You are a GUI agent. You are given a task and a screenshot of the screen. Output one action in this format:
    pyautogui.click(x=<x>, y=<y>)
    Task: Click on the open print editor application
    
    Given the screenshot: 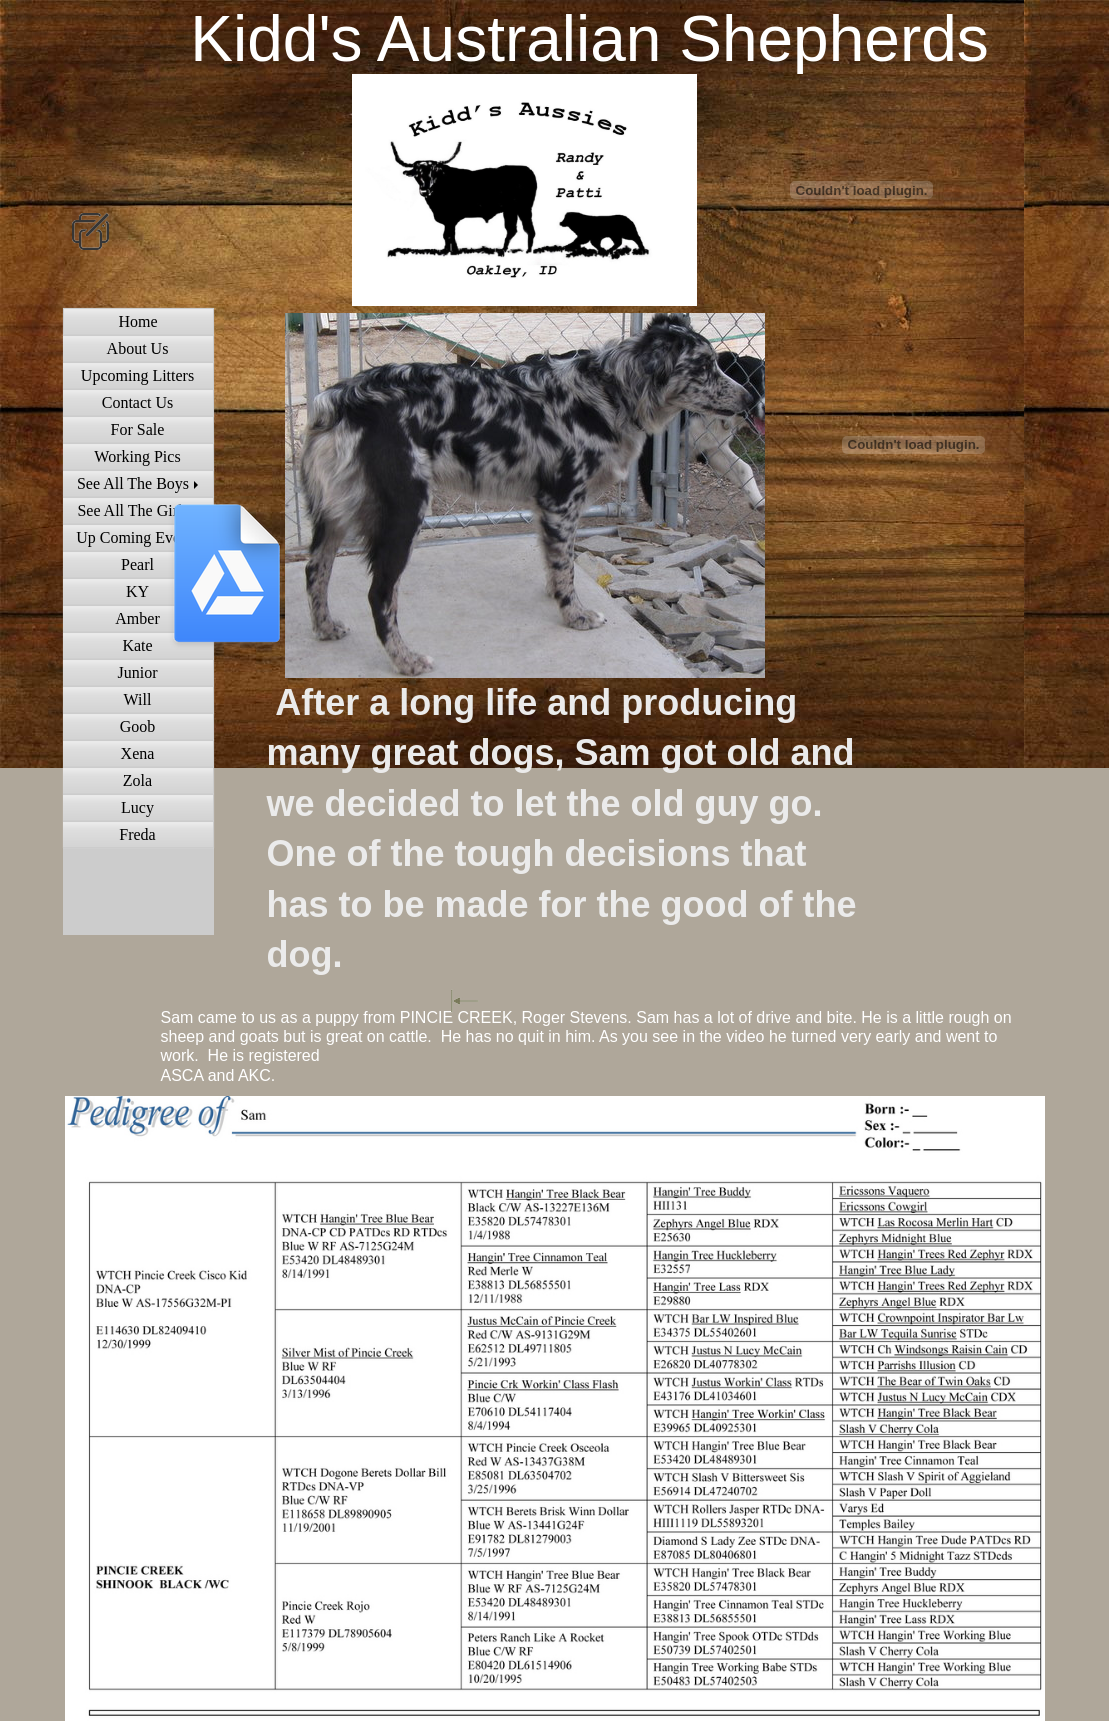 What is the action you would take?
    pyautogui.click(x=90, y=231)
    